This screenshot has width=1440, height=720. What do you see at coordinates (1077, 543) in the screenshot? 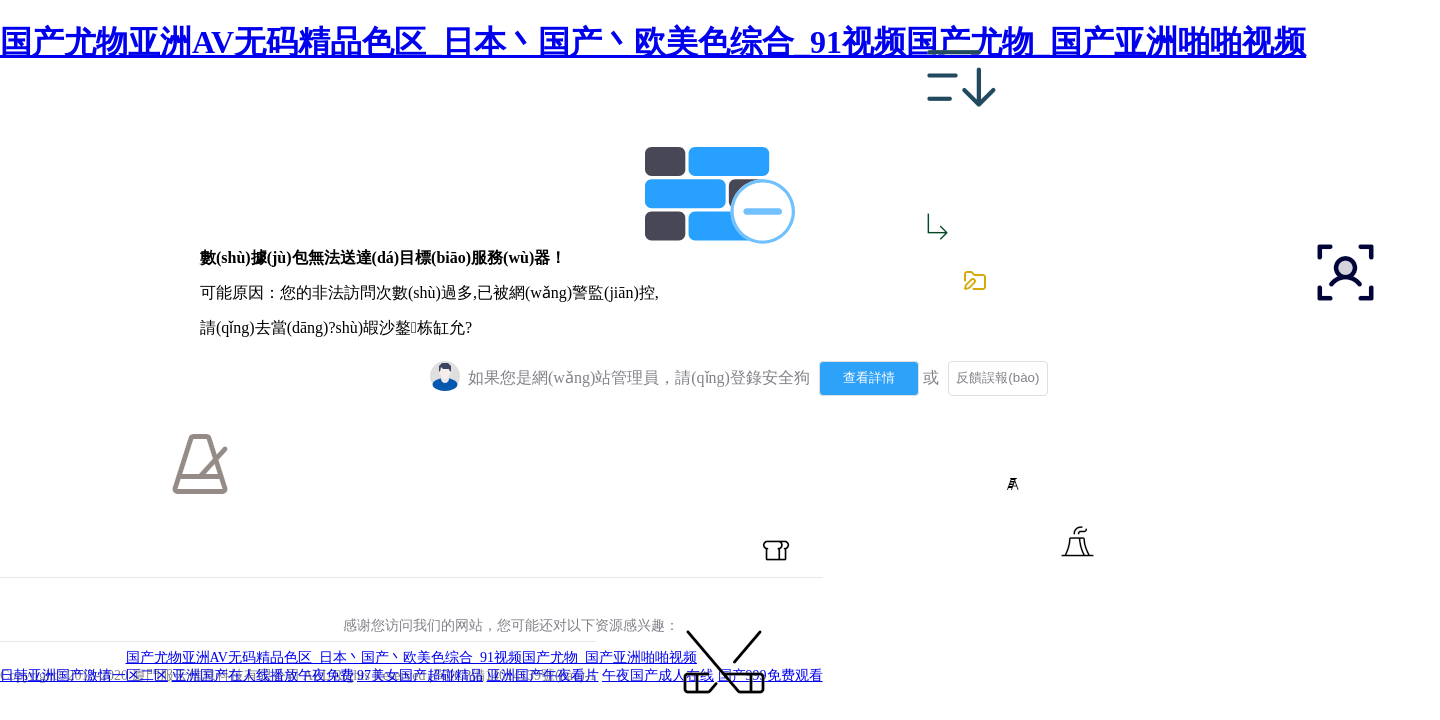
I see `view nuclear power plant information` at bounding box center [1077, 543].